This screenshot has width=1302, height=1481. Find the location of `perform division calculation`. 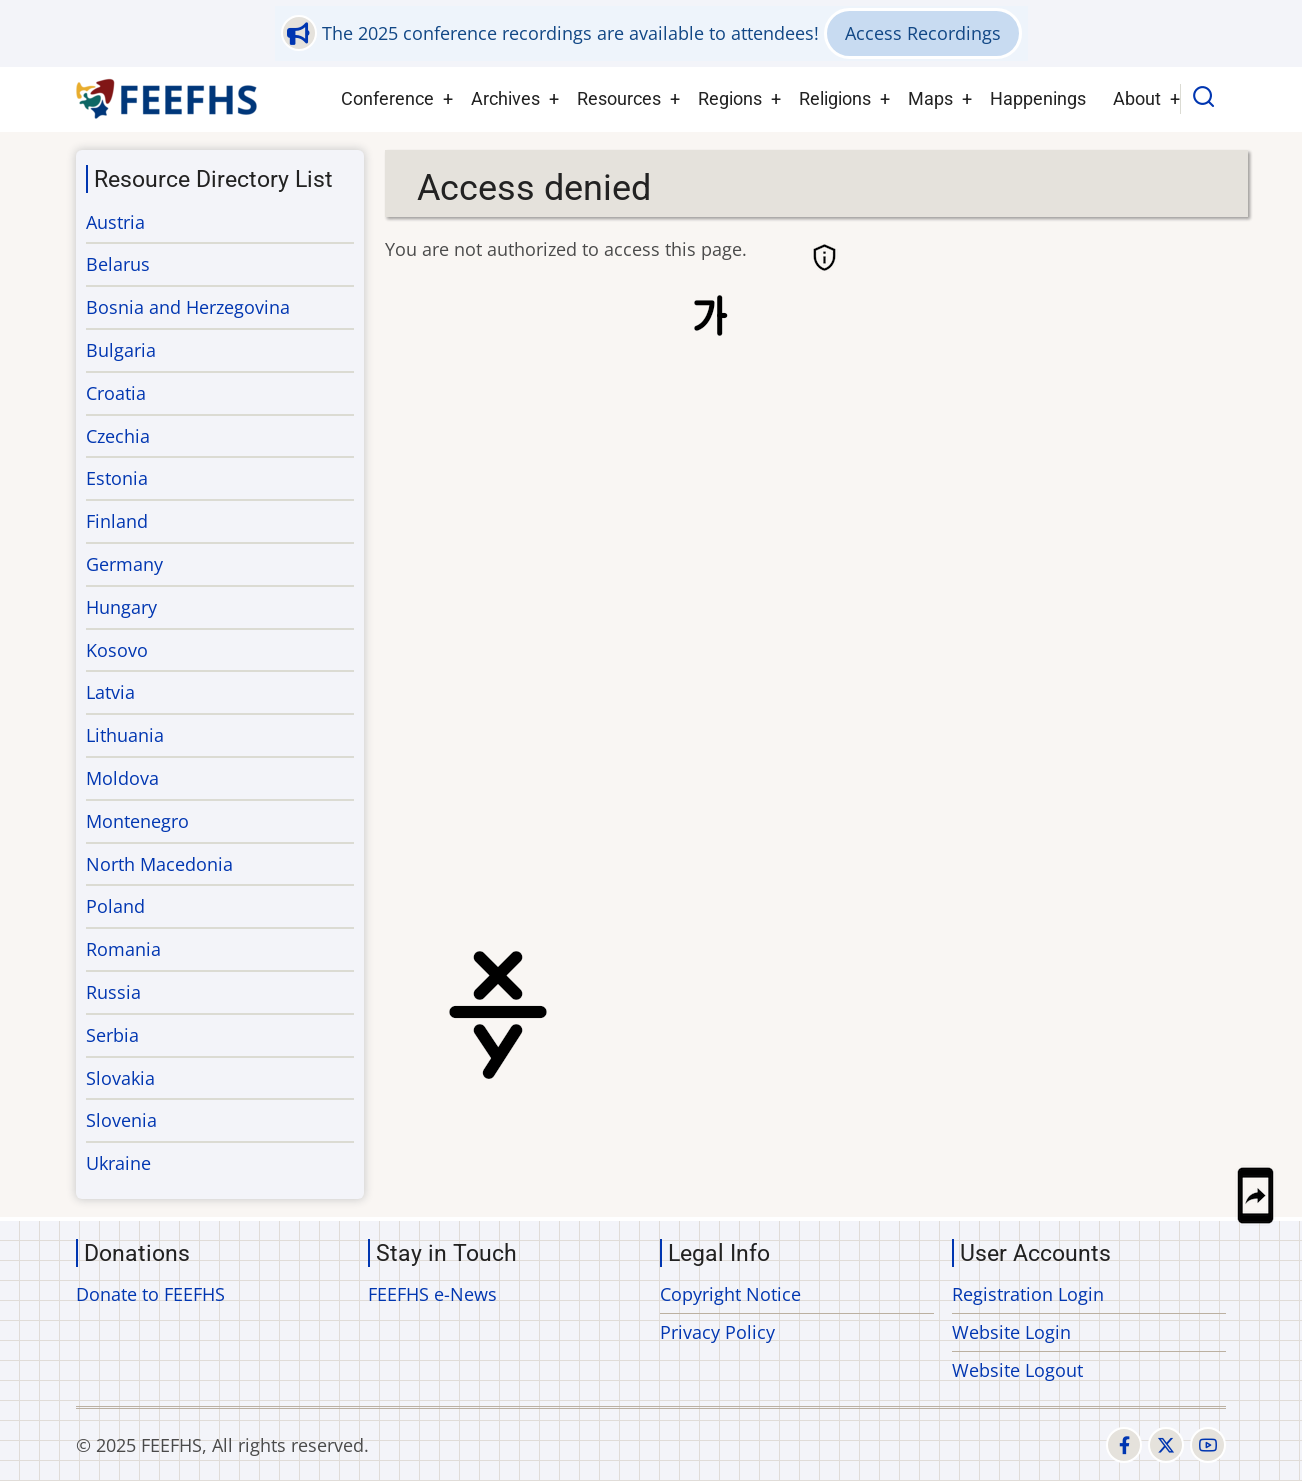

perform division calculation is located at coordinates (498, 1012).